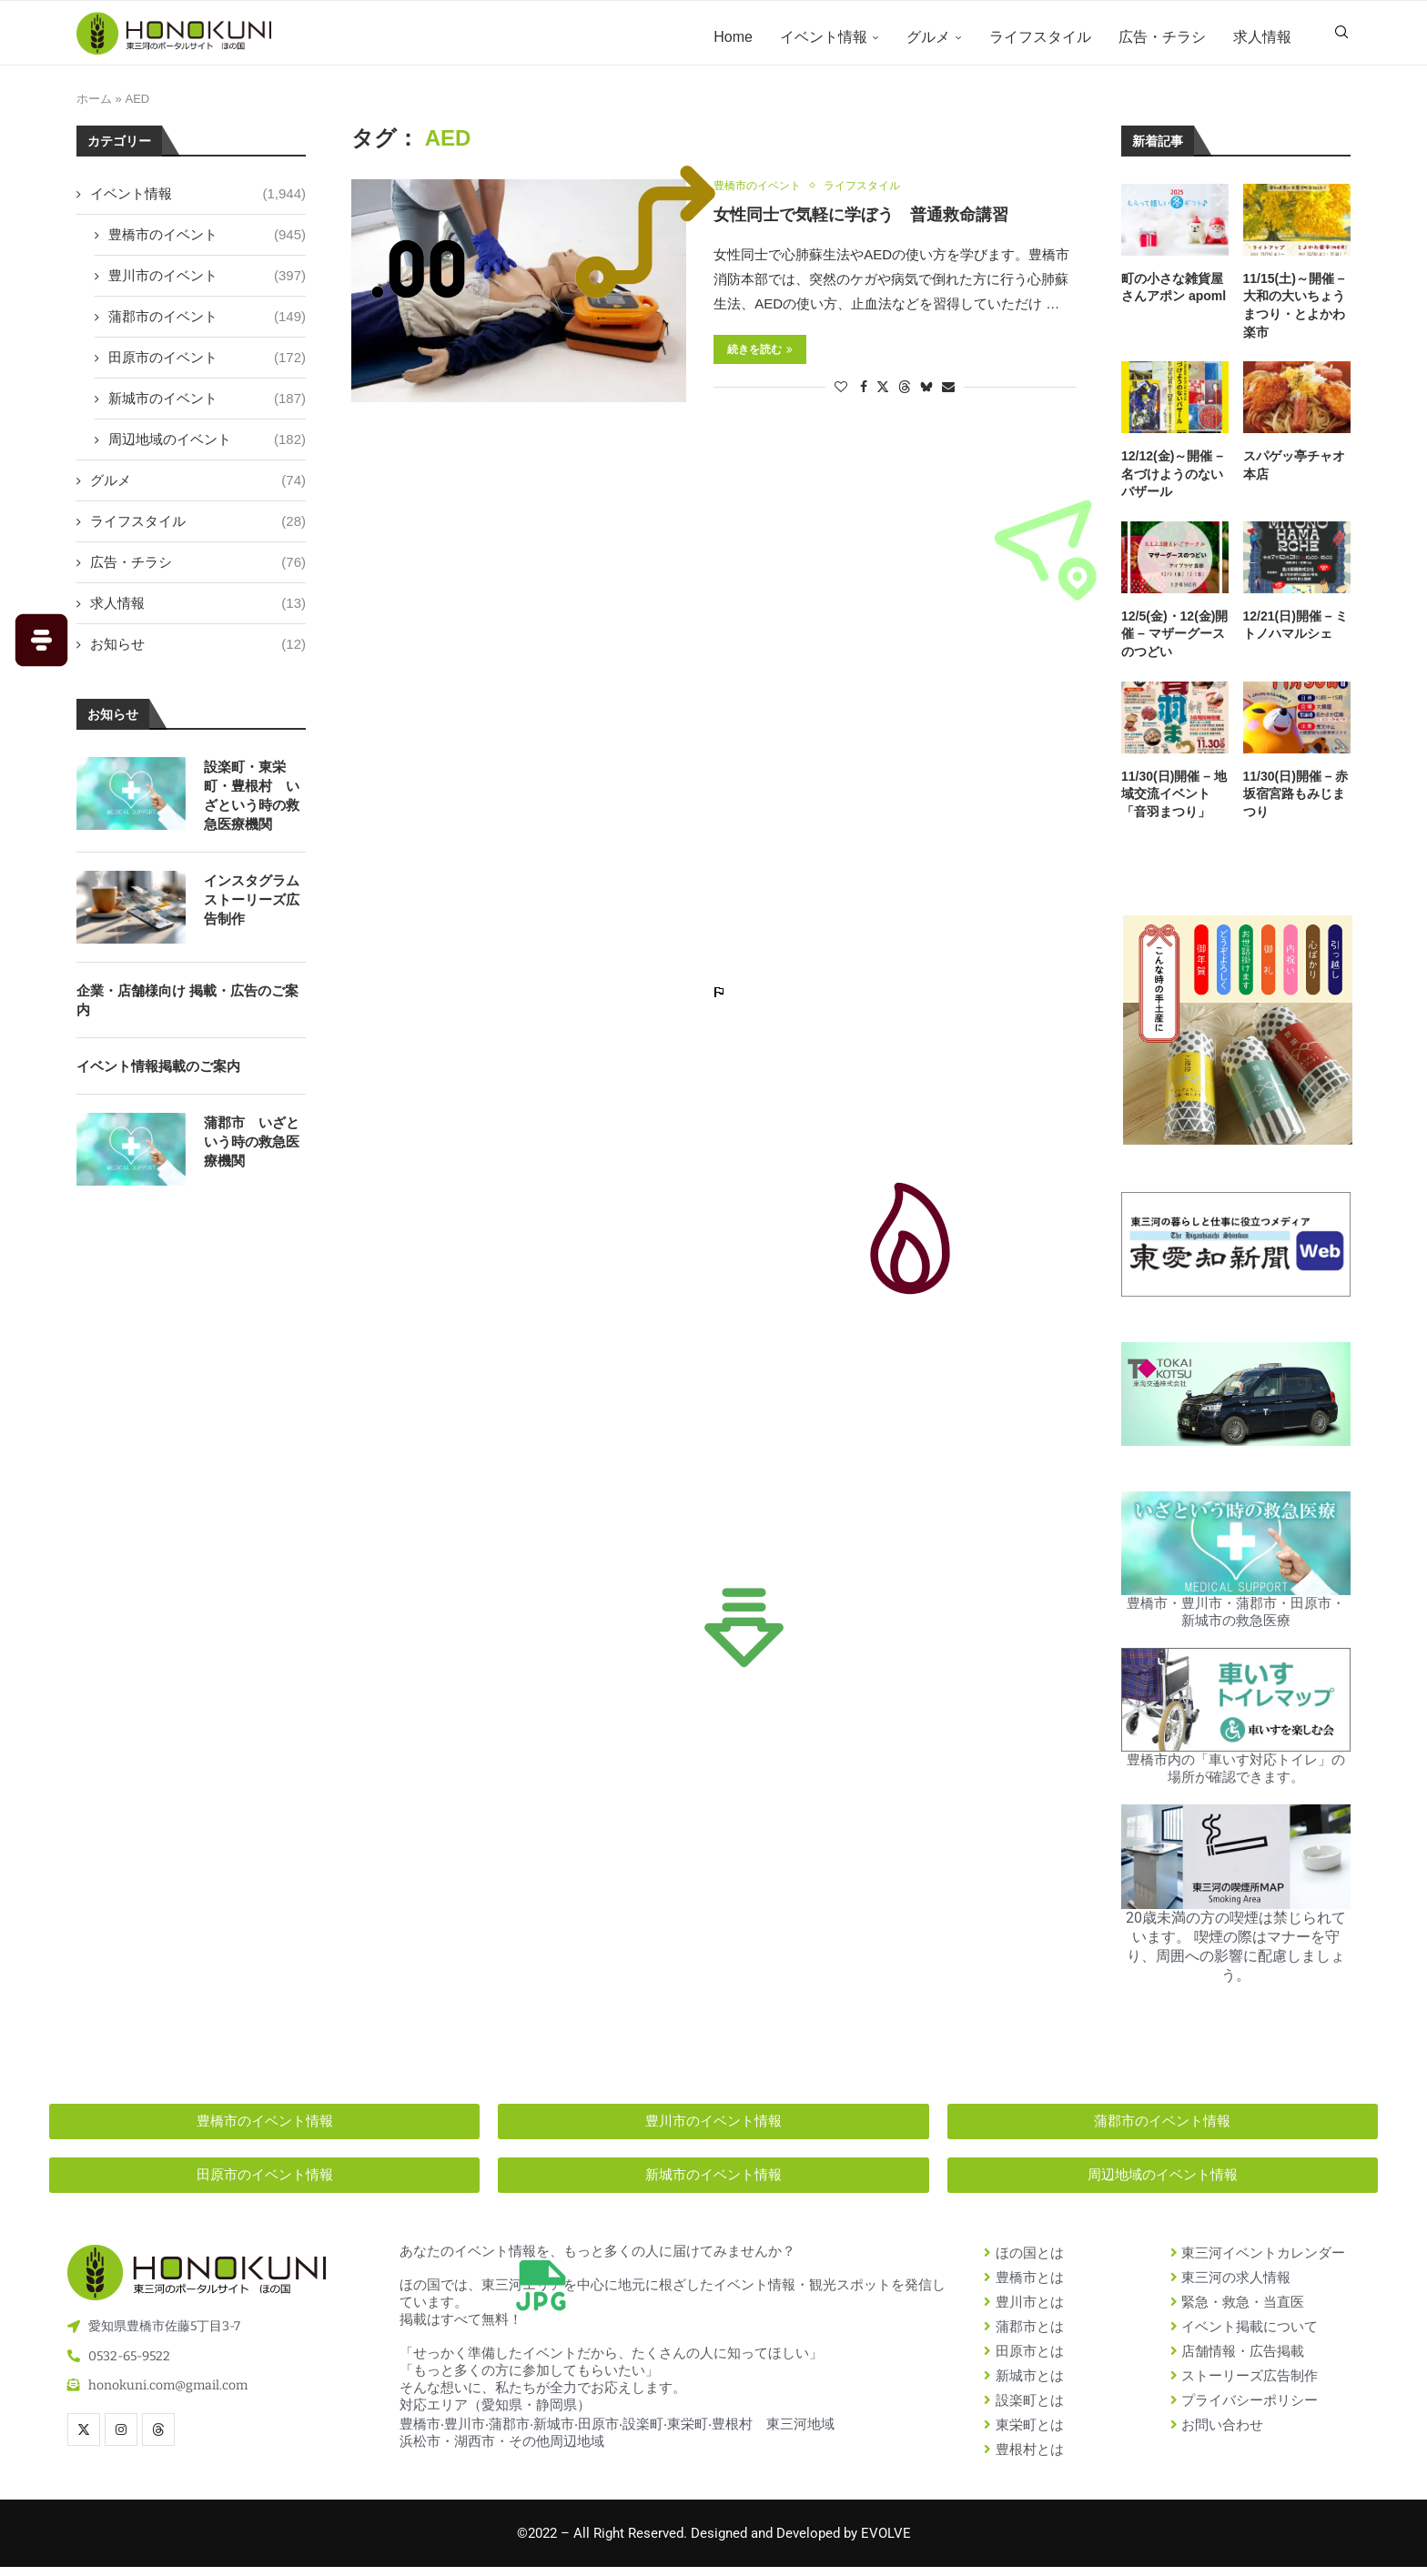 This screenshot has height=2576, width=1427. What do you see at coordinates (1044, 548) in the screenshot?
I see `send current location` at bounding box center [1044, 548].